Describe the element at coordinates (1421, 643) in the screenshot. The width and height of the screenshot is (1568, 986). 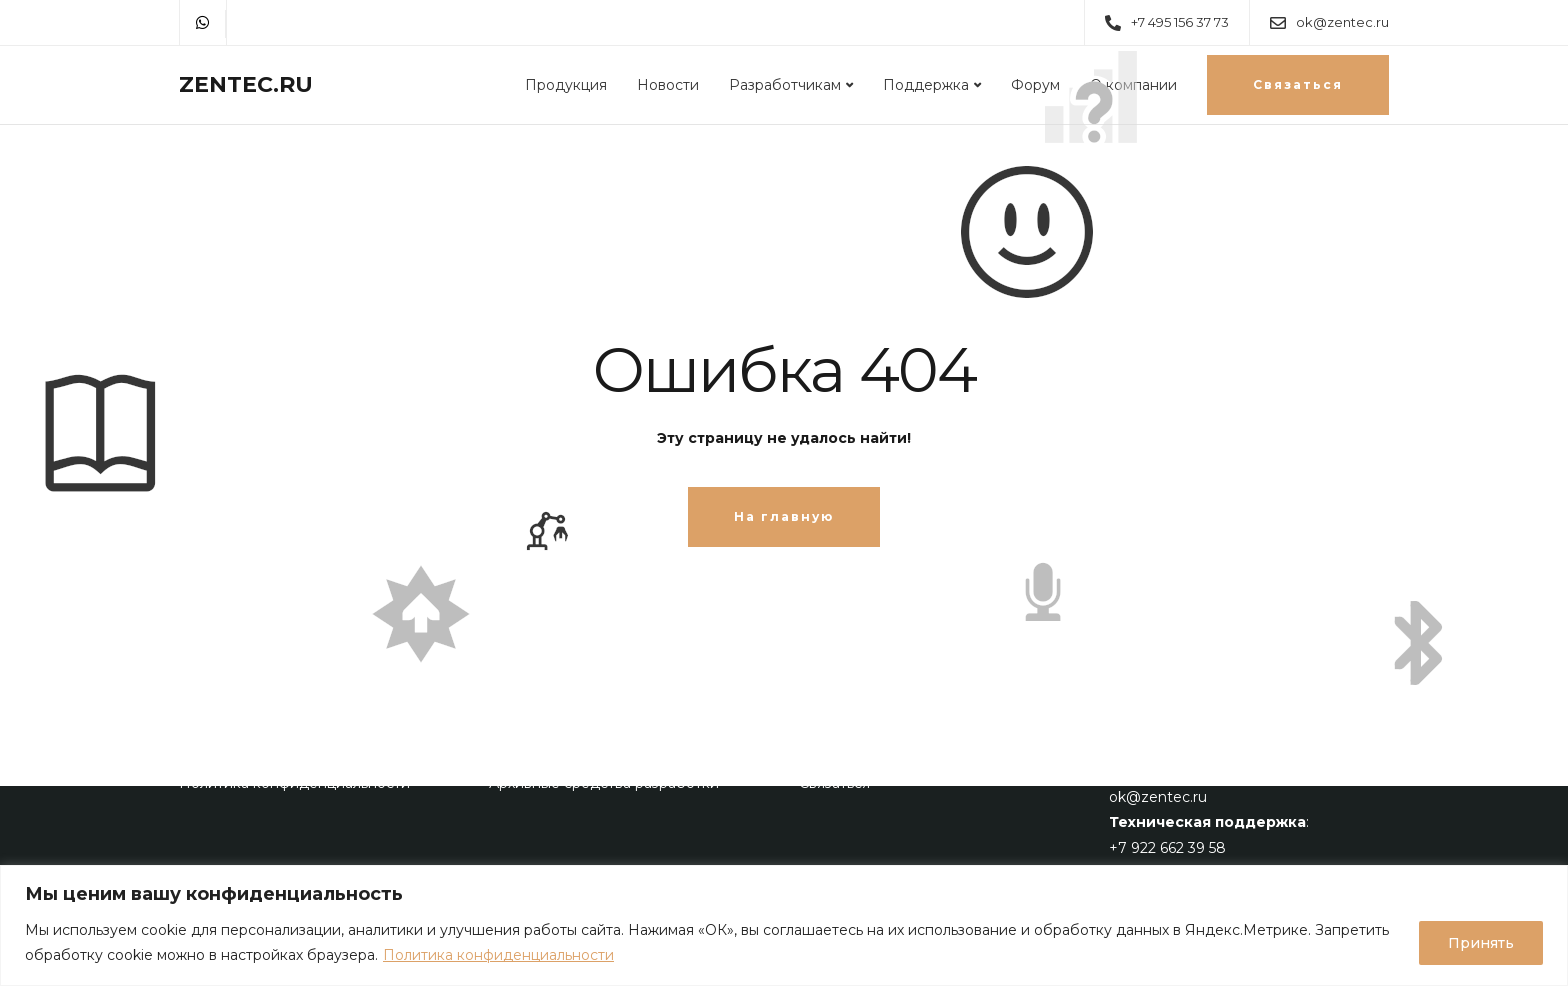
I see `toggle bluetooth connectivity on or off` at that location.